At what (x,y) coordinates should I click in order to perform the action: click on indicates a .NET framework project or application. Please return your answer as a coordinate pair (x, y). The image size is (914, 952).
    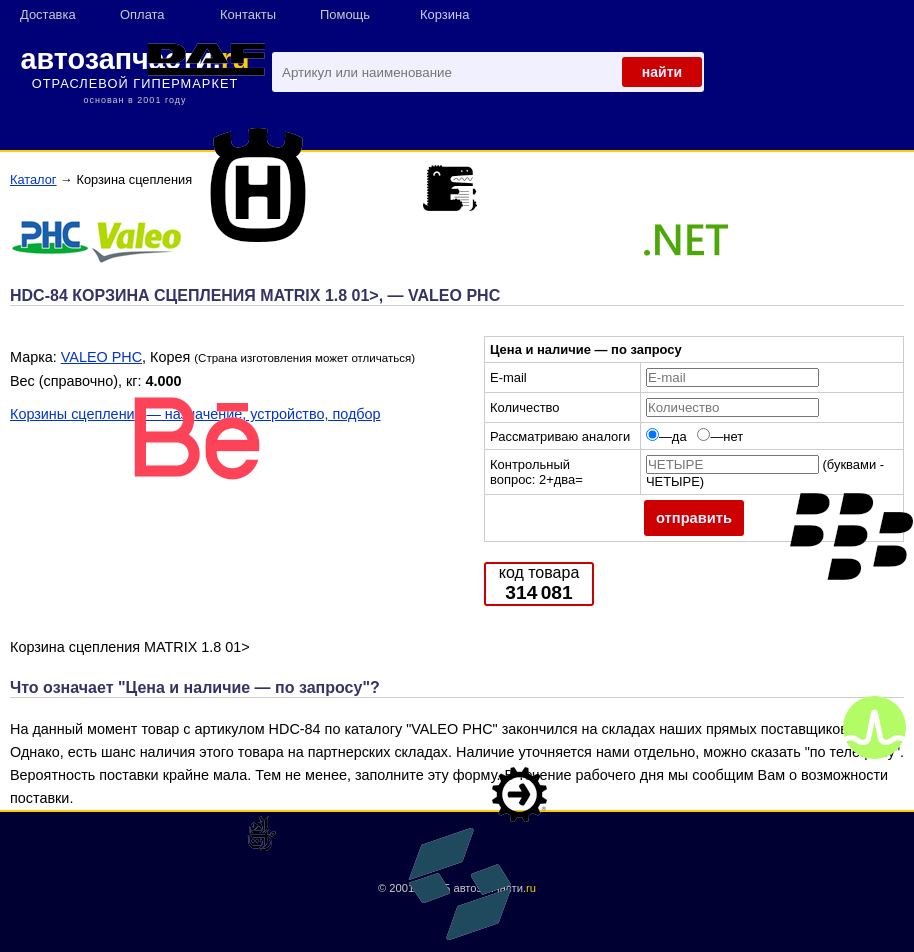
    Looking at the image, I should click on (686, 240).